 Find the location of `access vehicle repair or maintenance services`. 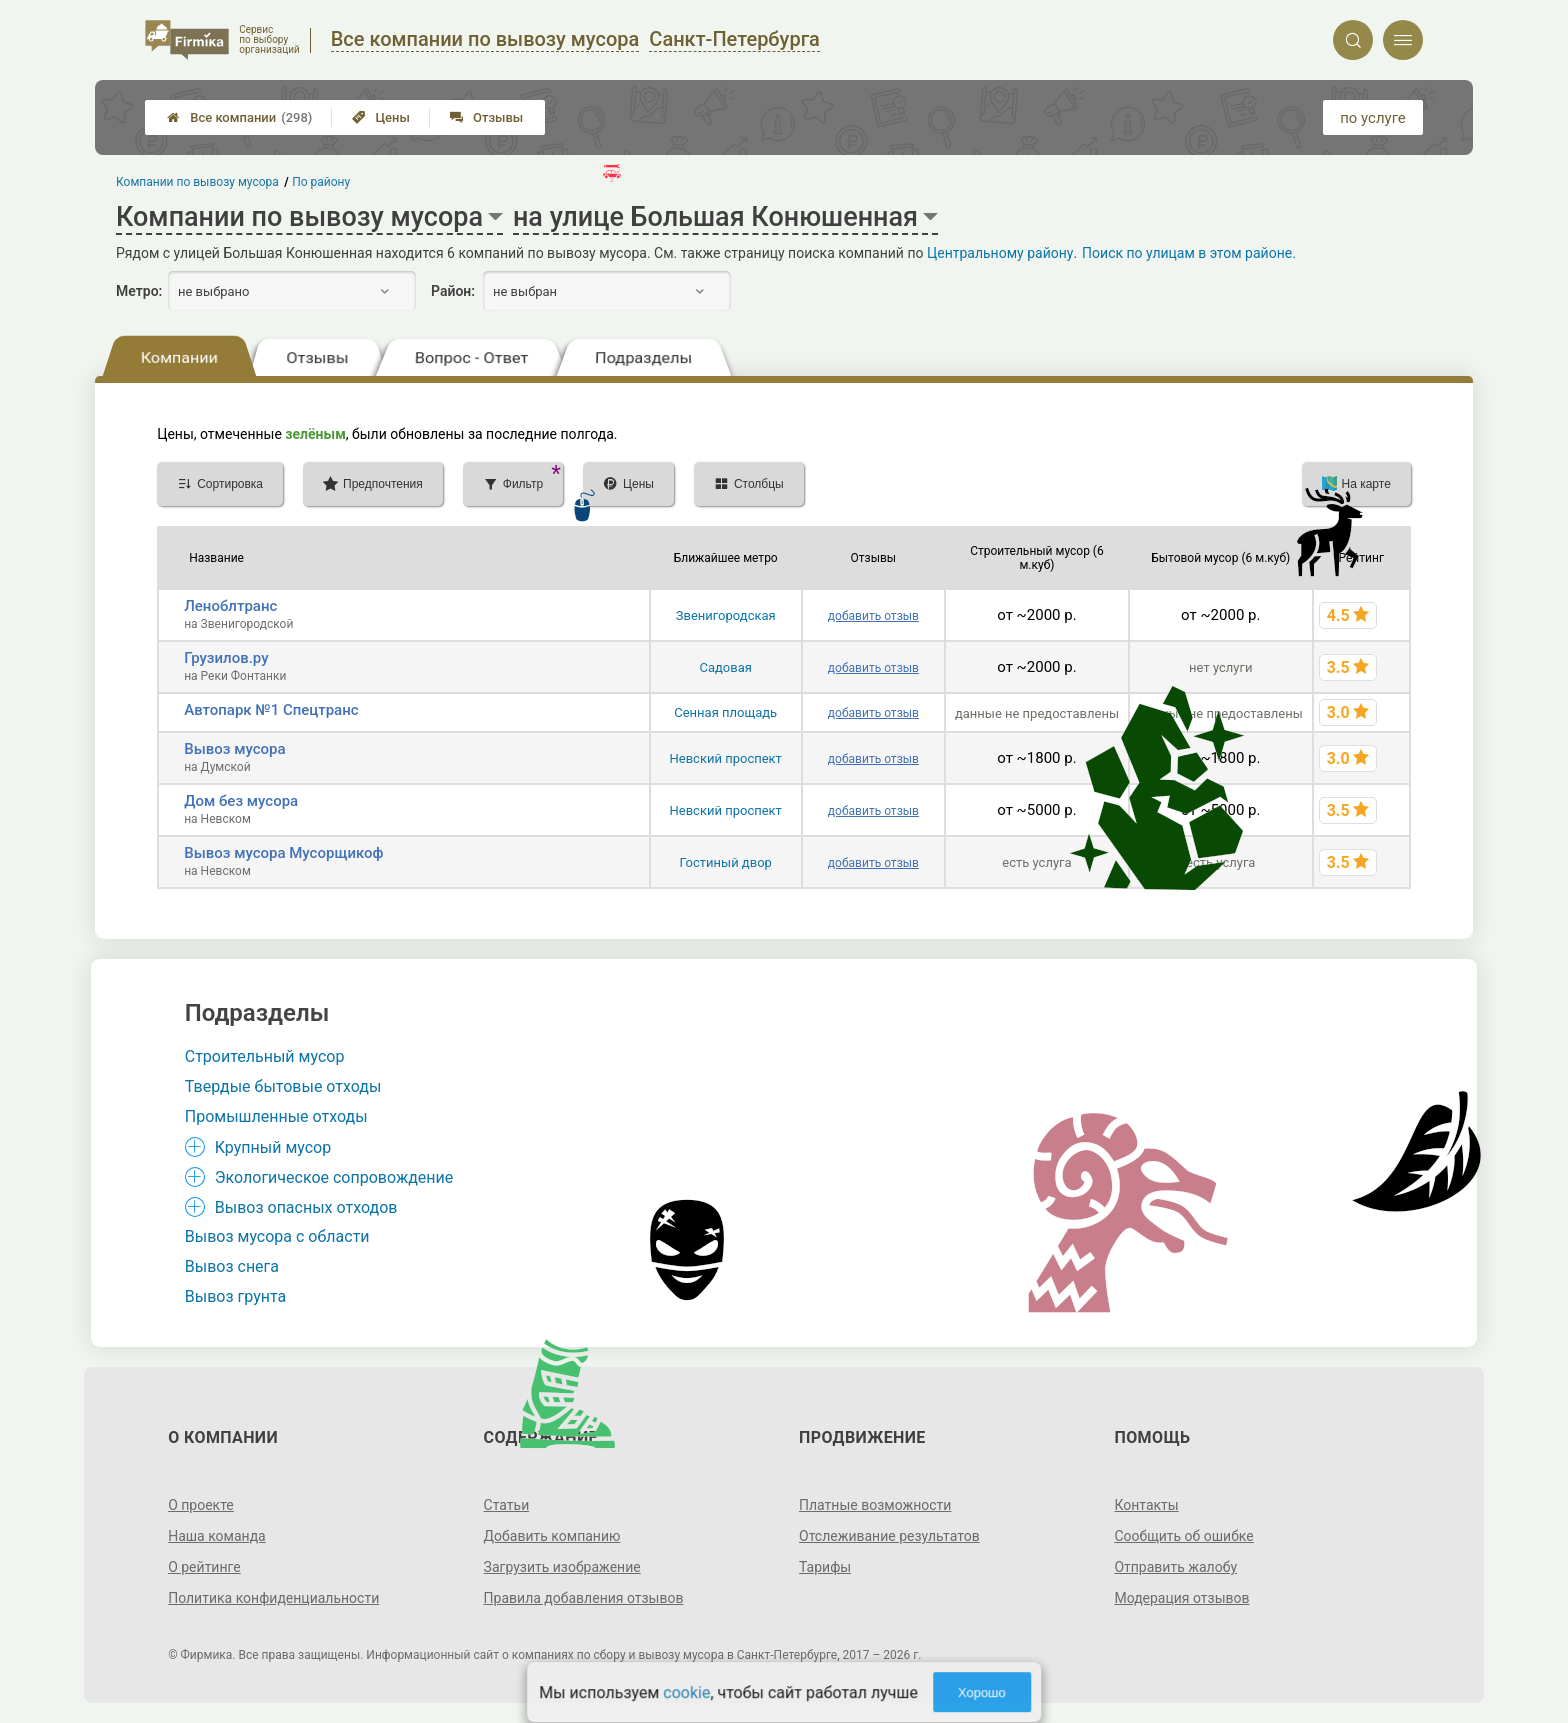

access vehicle repair or maintenance services is located at coordinates (612, 173).